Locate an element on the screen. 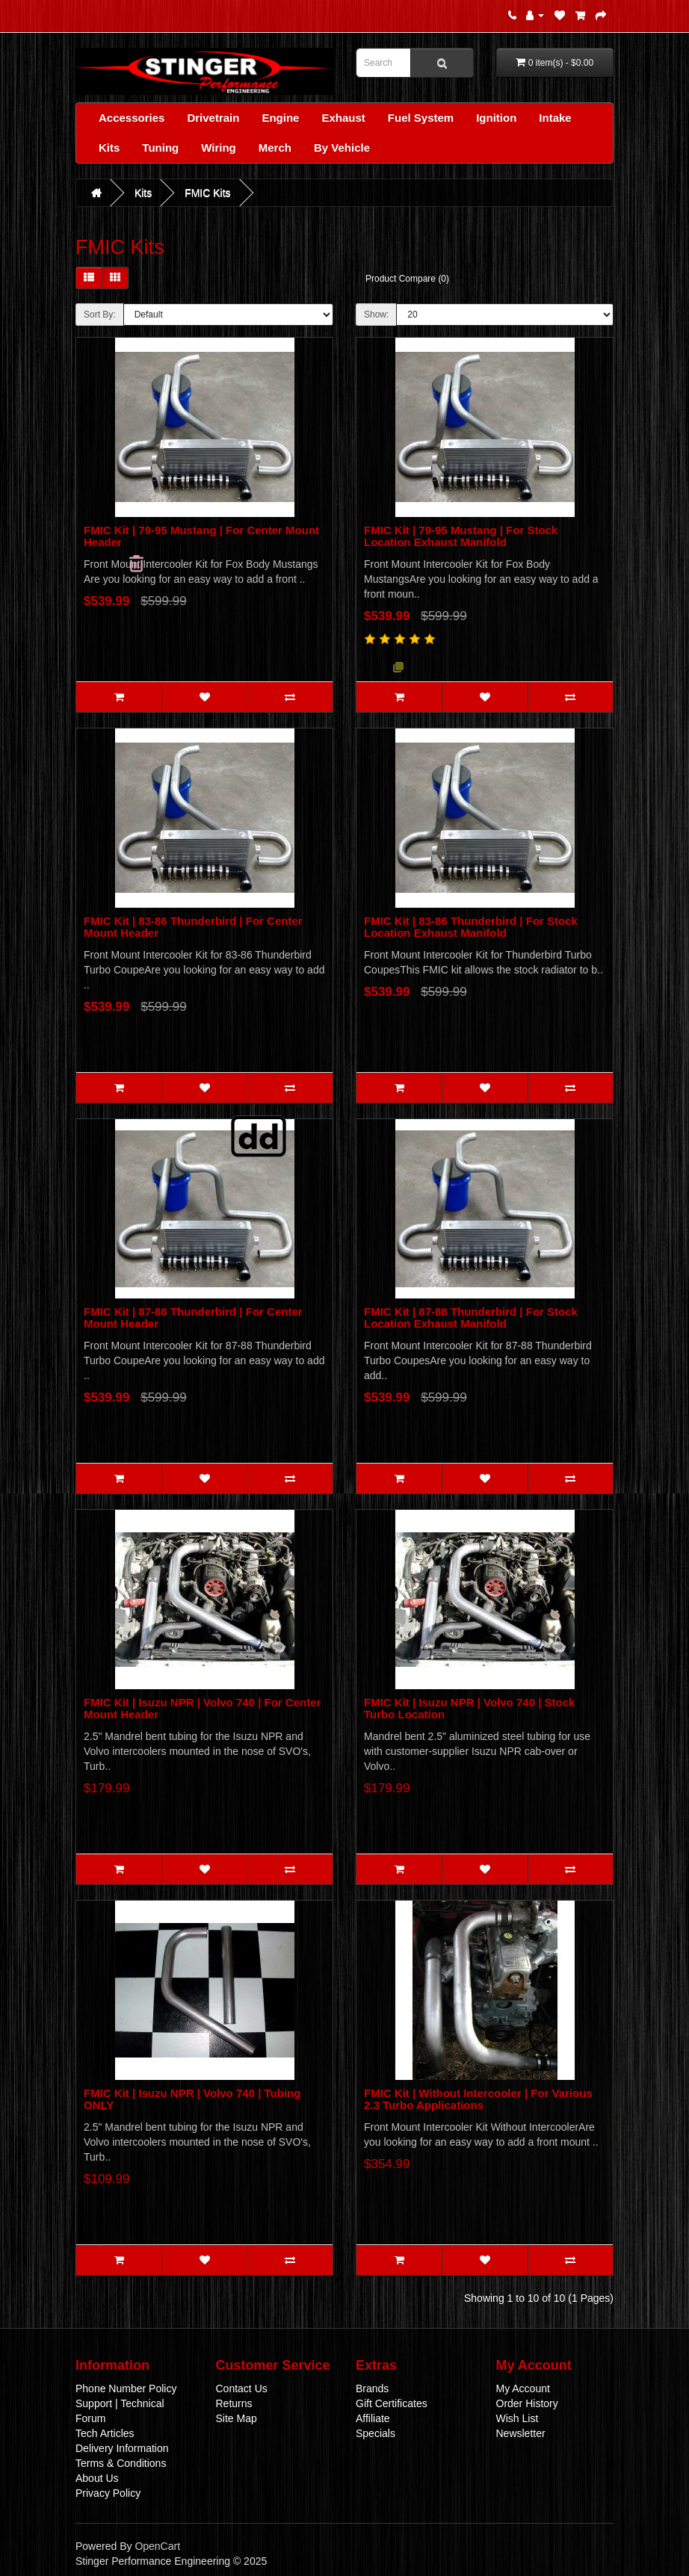 The height and width of the screenshot is (2576, 689). deploy dog logo - a deployment automation service is located at coordinates (259, 1136).